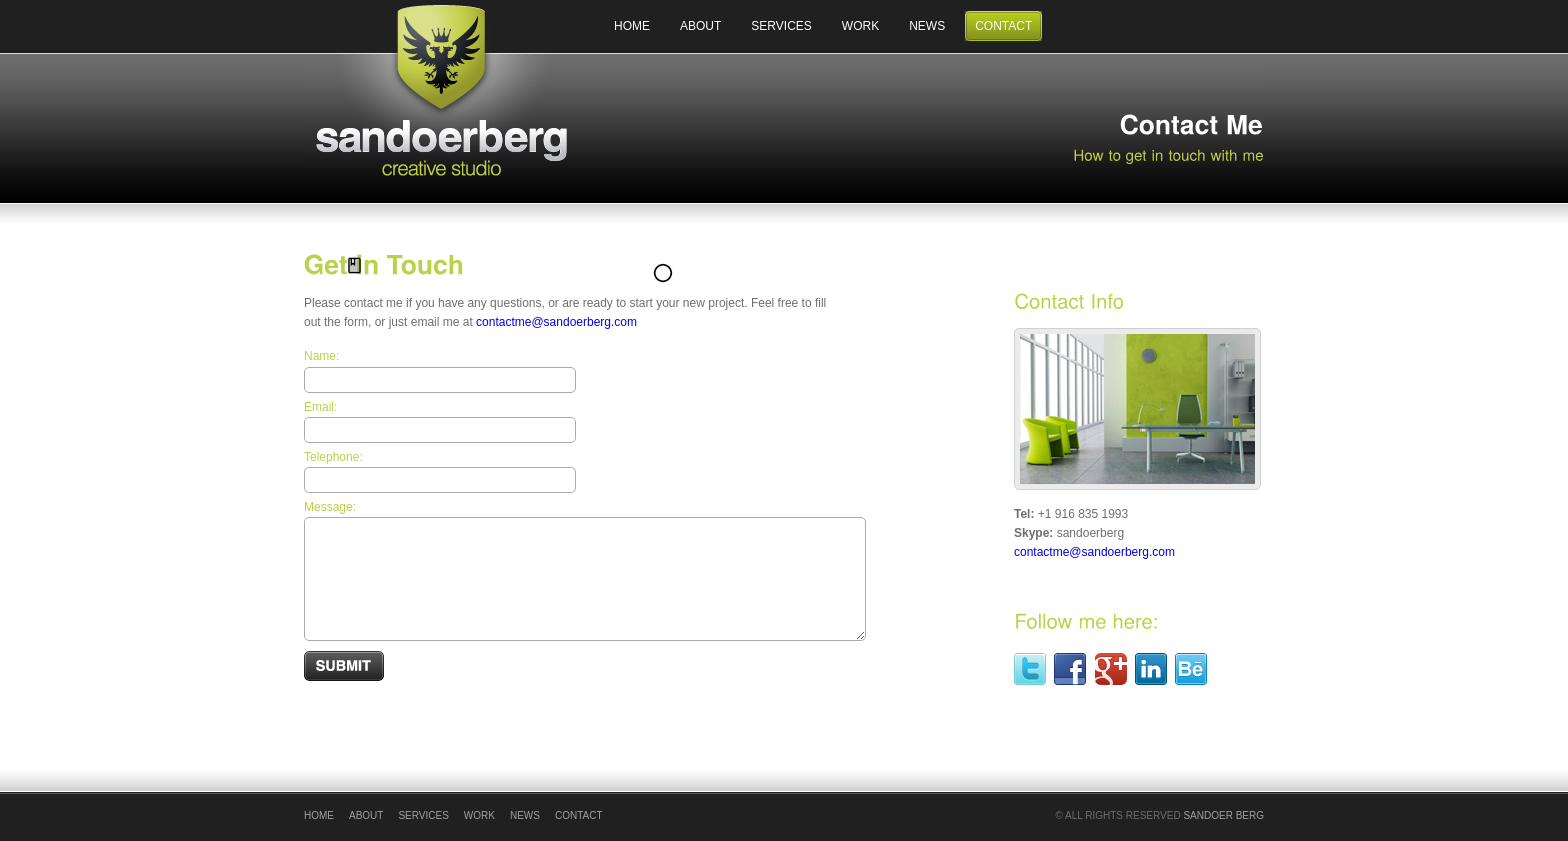 Image resolution: width=1568 pixels, height=841 pixels. What do you see at coordinates (354, 265) in the screenshot?
I see `open your library or reading list` at bounding box center [354, 265].